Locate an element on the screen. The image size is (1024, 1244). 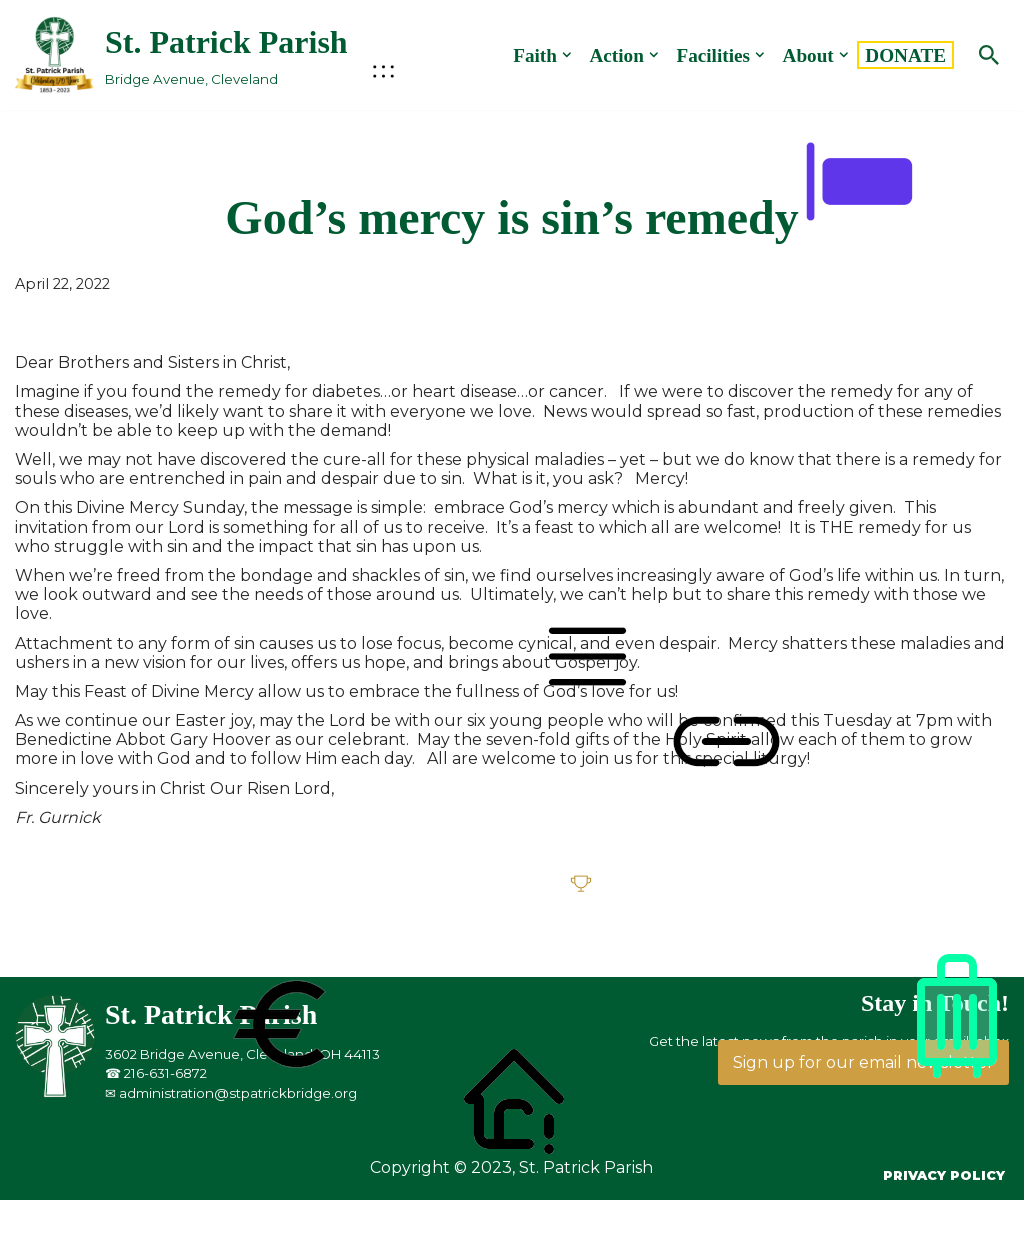
drag to reorder or rearrange items is located at coordinates (383, 71).